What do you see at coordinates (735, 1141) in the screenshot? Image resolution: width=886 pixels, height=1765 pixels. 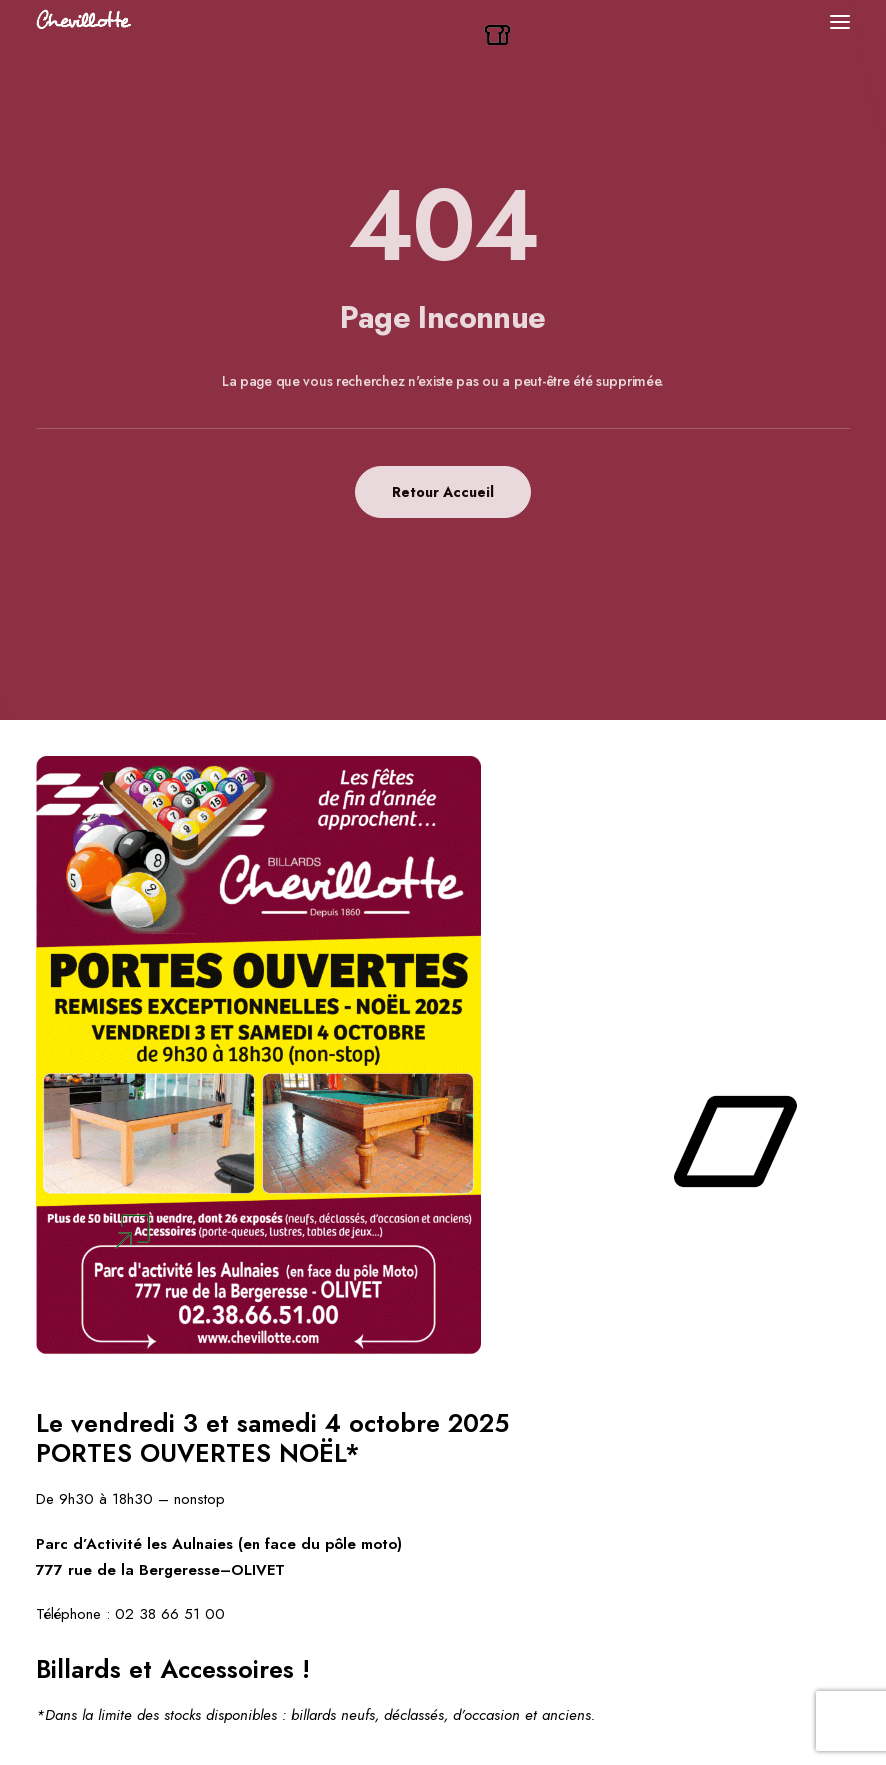 I see `select parallelogram shape tool` at bounding box center [735, 1141].